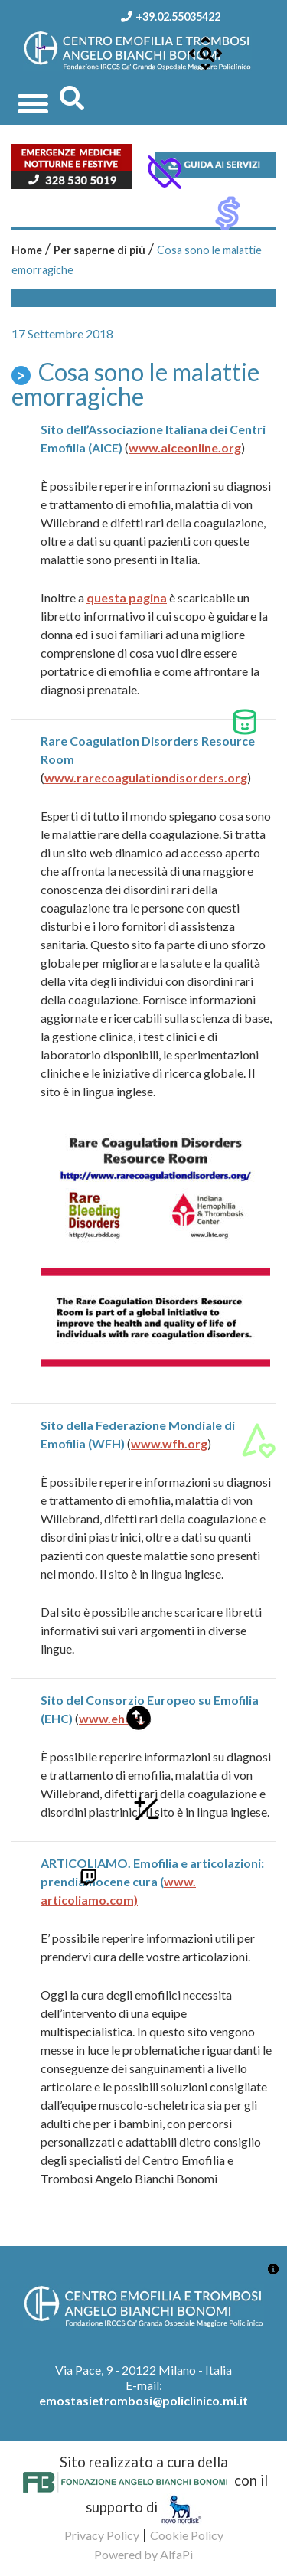 The image size is (287, 2576). Describe the element at coordinates (227, 213) in the screenshot. I see `open Cash App` at that location.